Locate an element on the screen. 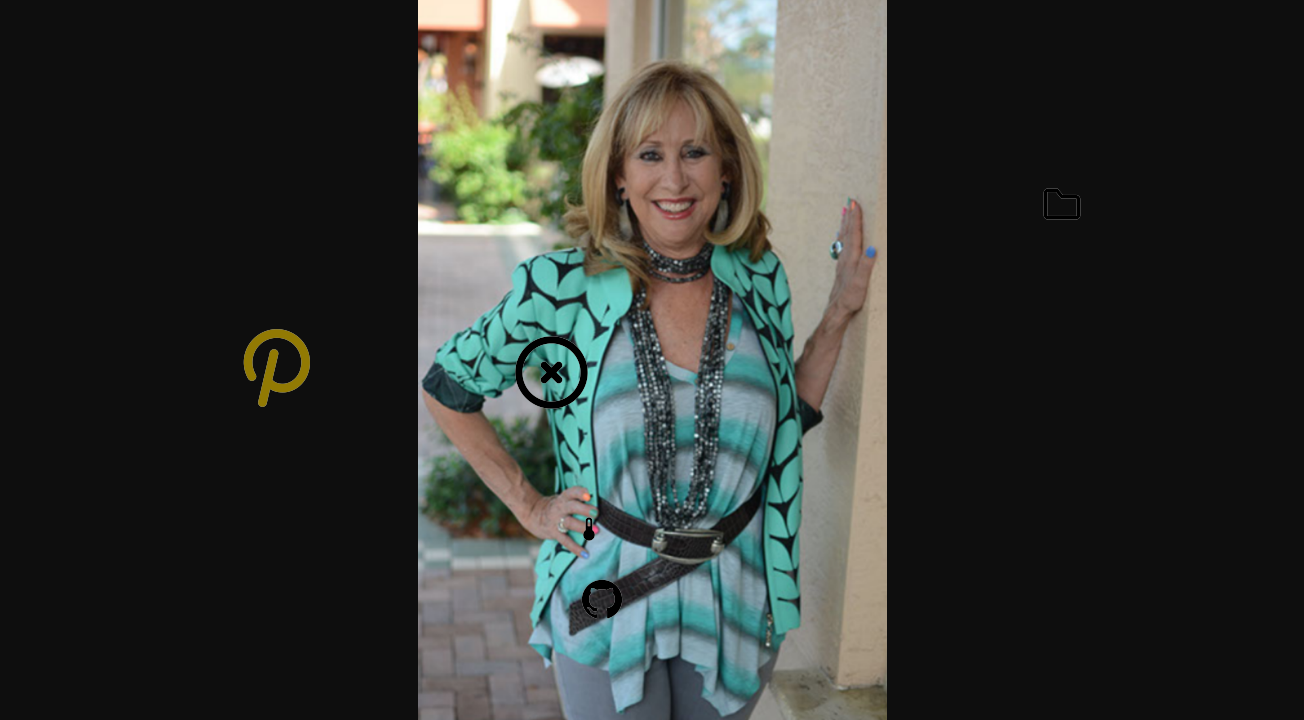 This screenshot has height=720, width=1304. close or dismiss a dialog is located at coordinates (551, 372).